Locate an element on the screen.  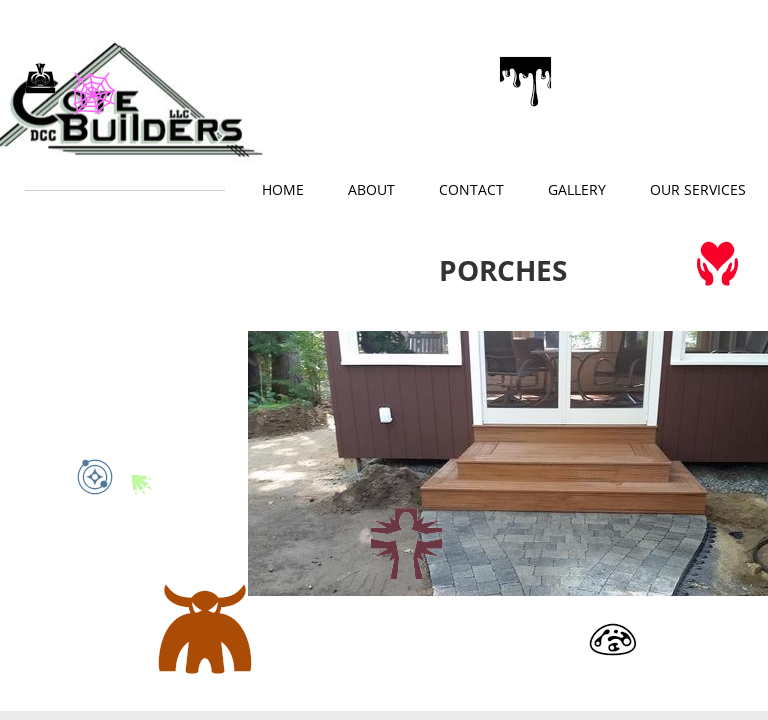
indicates acid or corrosive hazard in gameplay is located at coordinates (613, 639).